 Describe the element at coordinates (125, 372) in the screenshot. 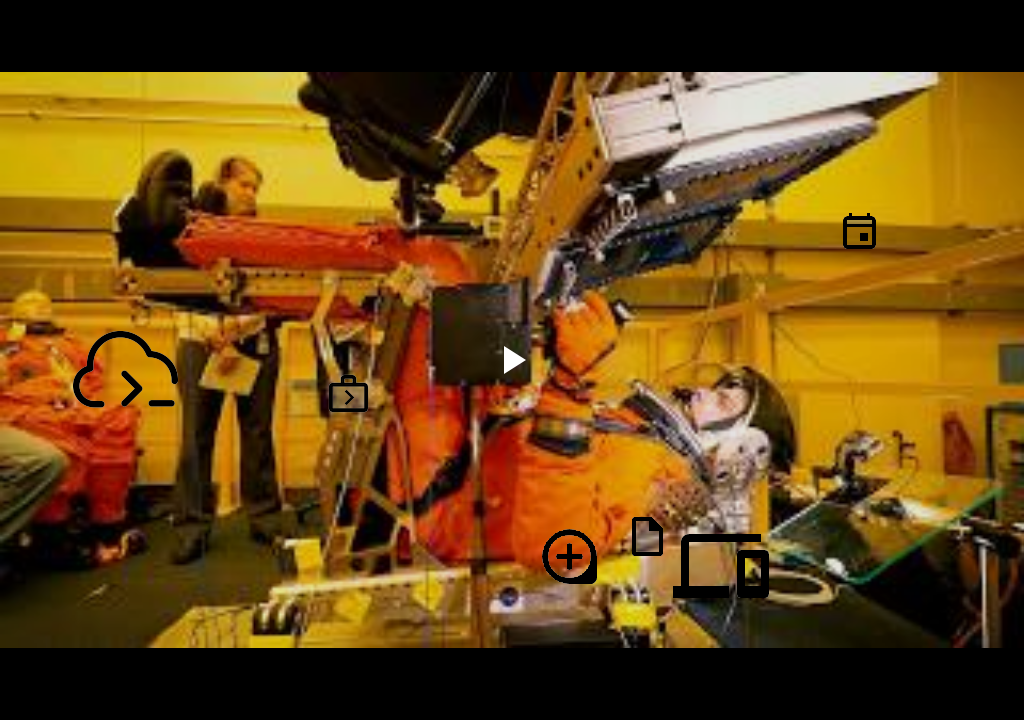

I see `access cloud-based AI agent services` at that location.